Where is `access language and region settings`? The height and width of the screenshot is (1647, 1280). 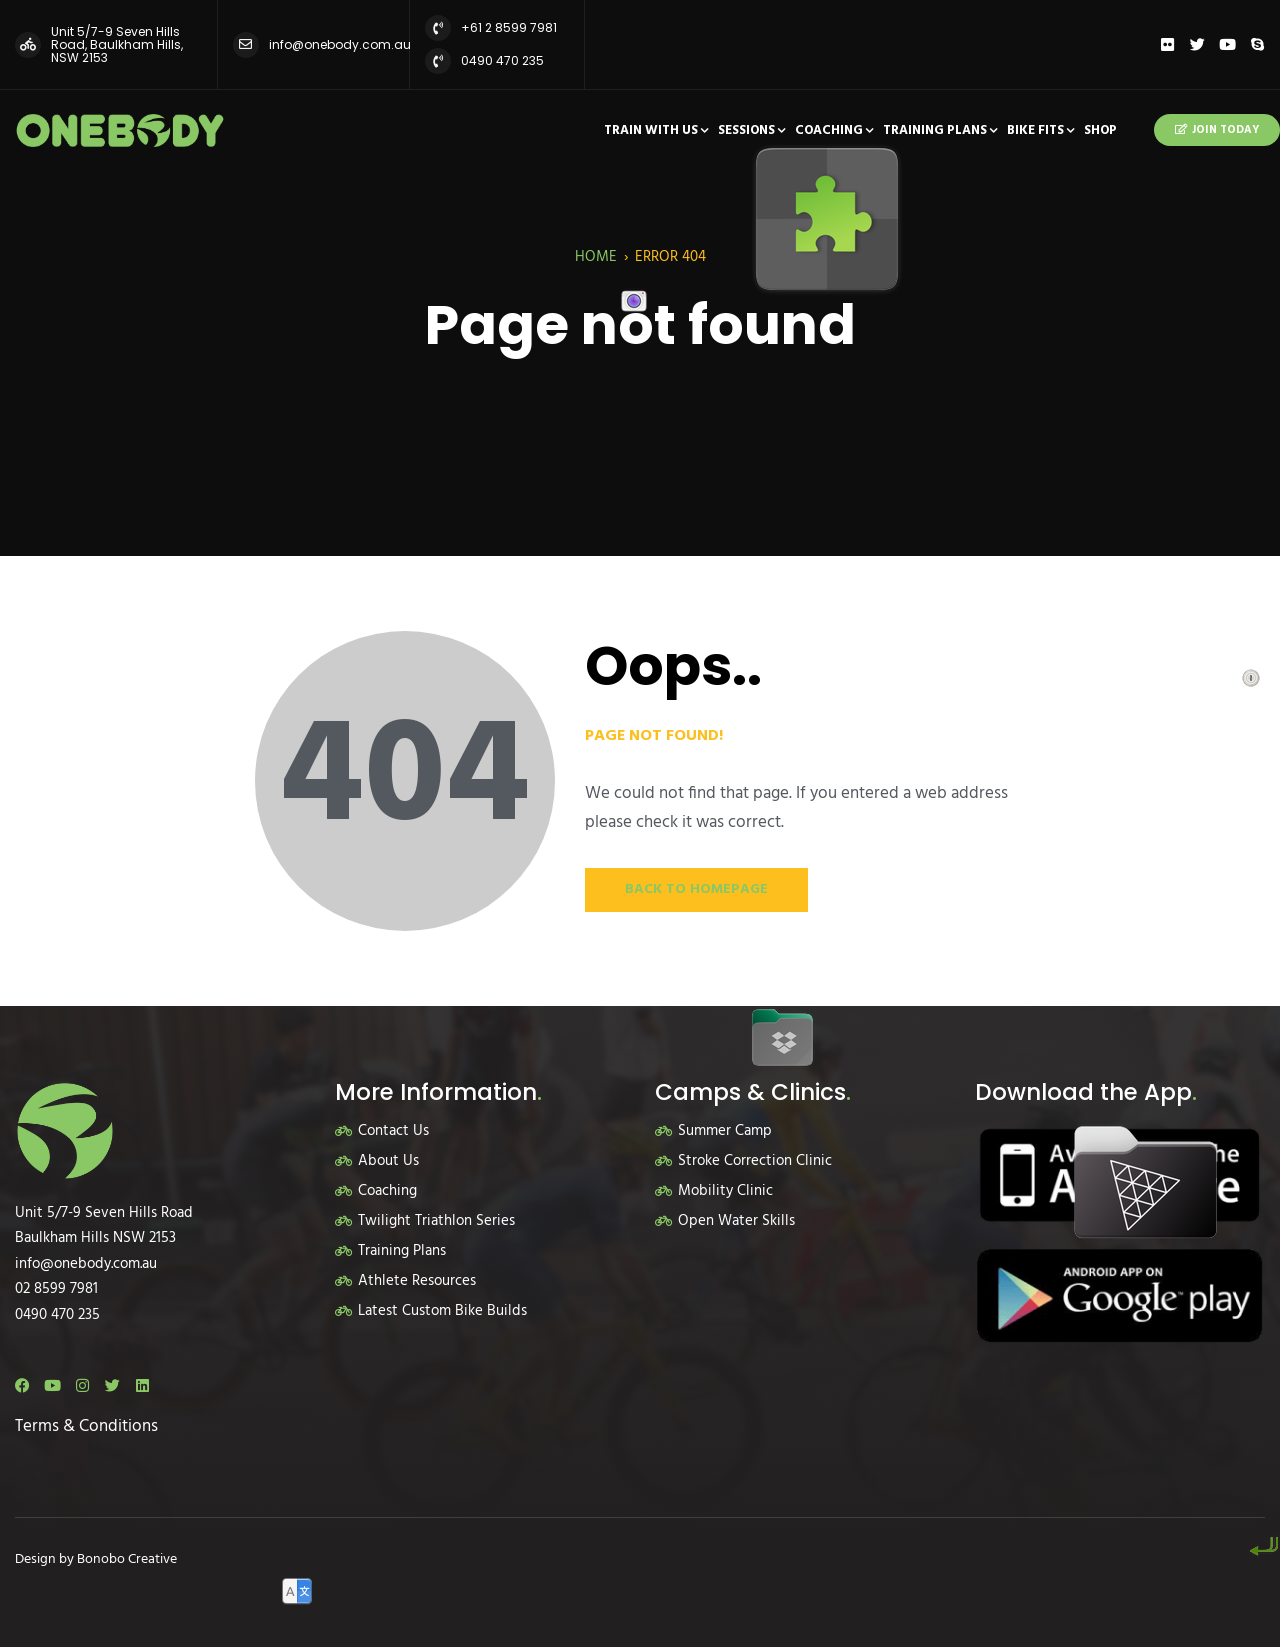 access language and region settings is located at coordinates (297, 1591).